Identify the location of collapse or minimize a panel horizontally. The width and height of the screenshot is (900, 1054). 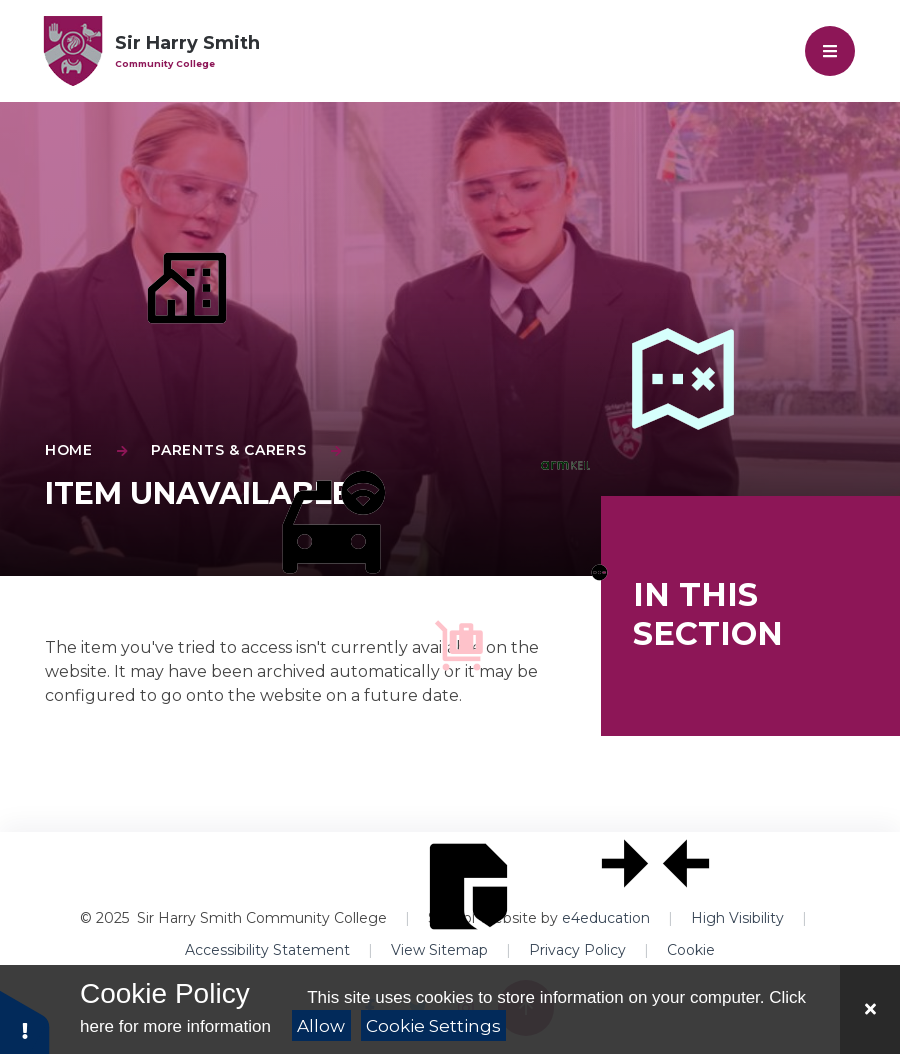
(655, 863).